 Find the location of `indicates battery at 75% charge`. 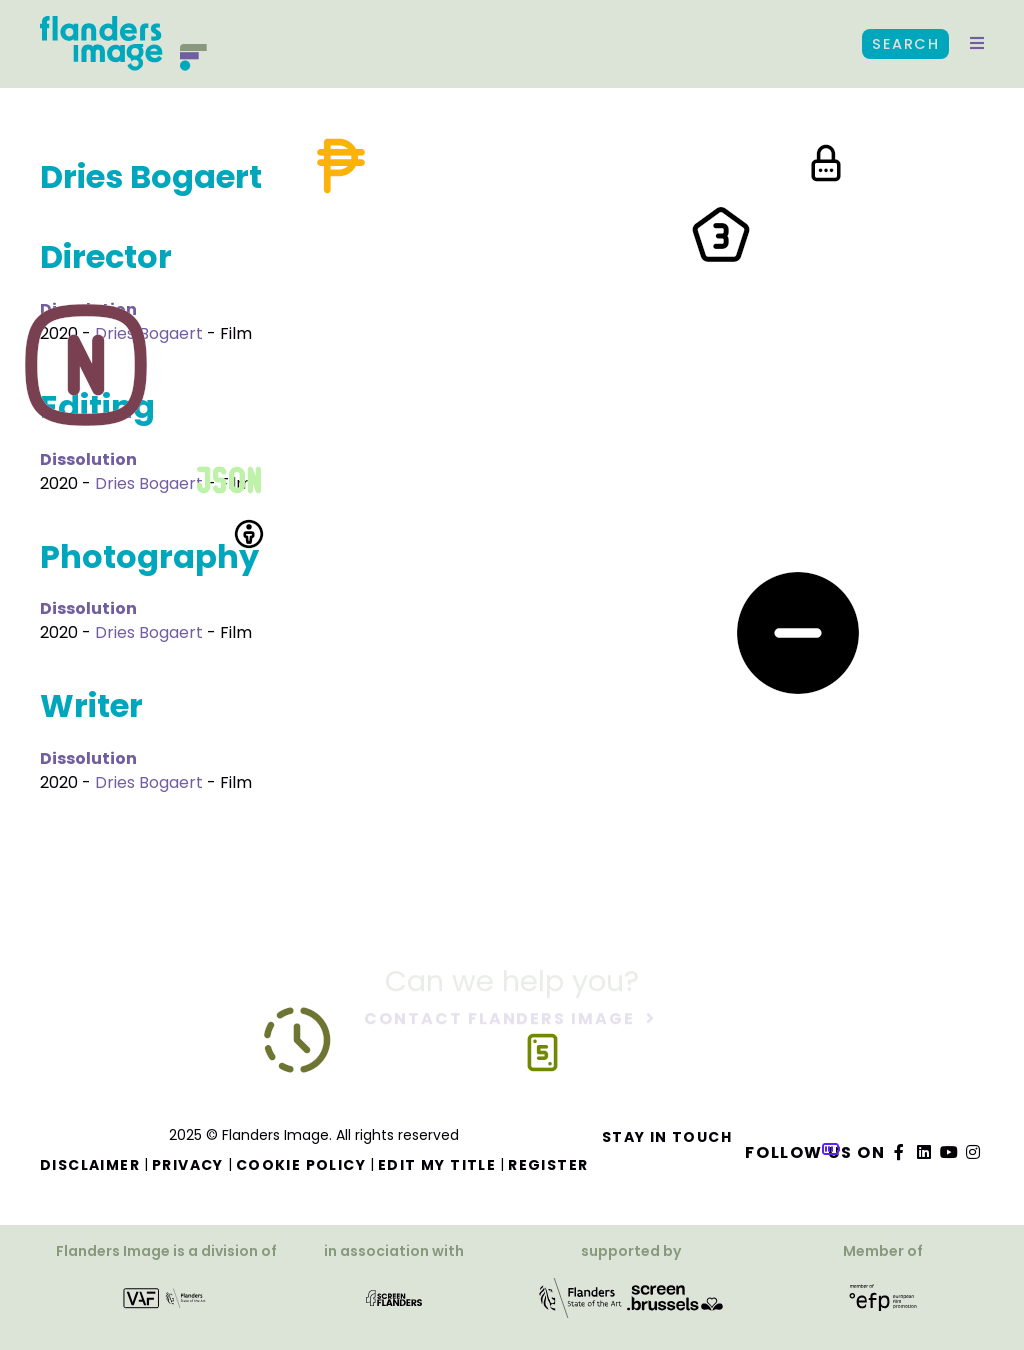

indicates battery at 75% charge is located at coordinates (831, 1149).